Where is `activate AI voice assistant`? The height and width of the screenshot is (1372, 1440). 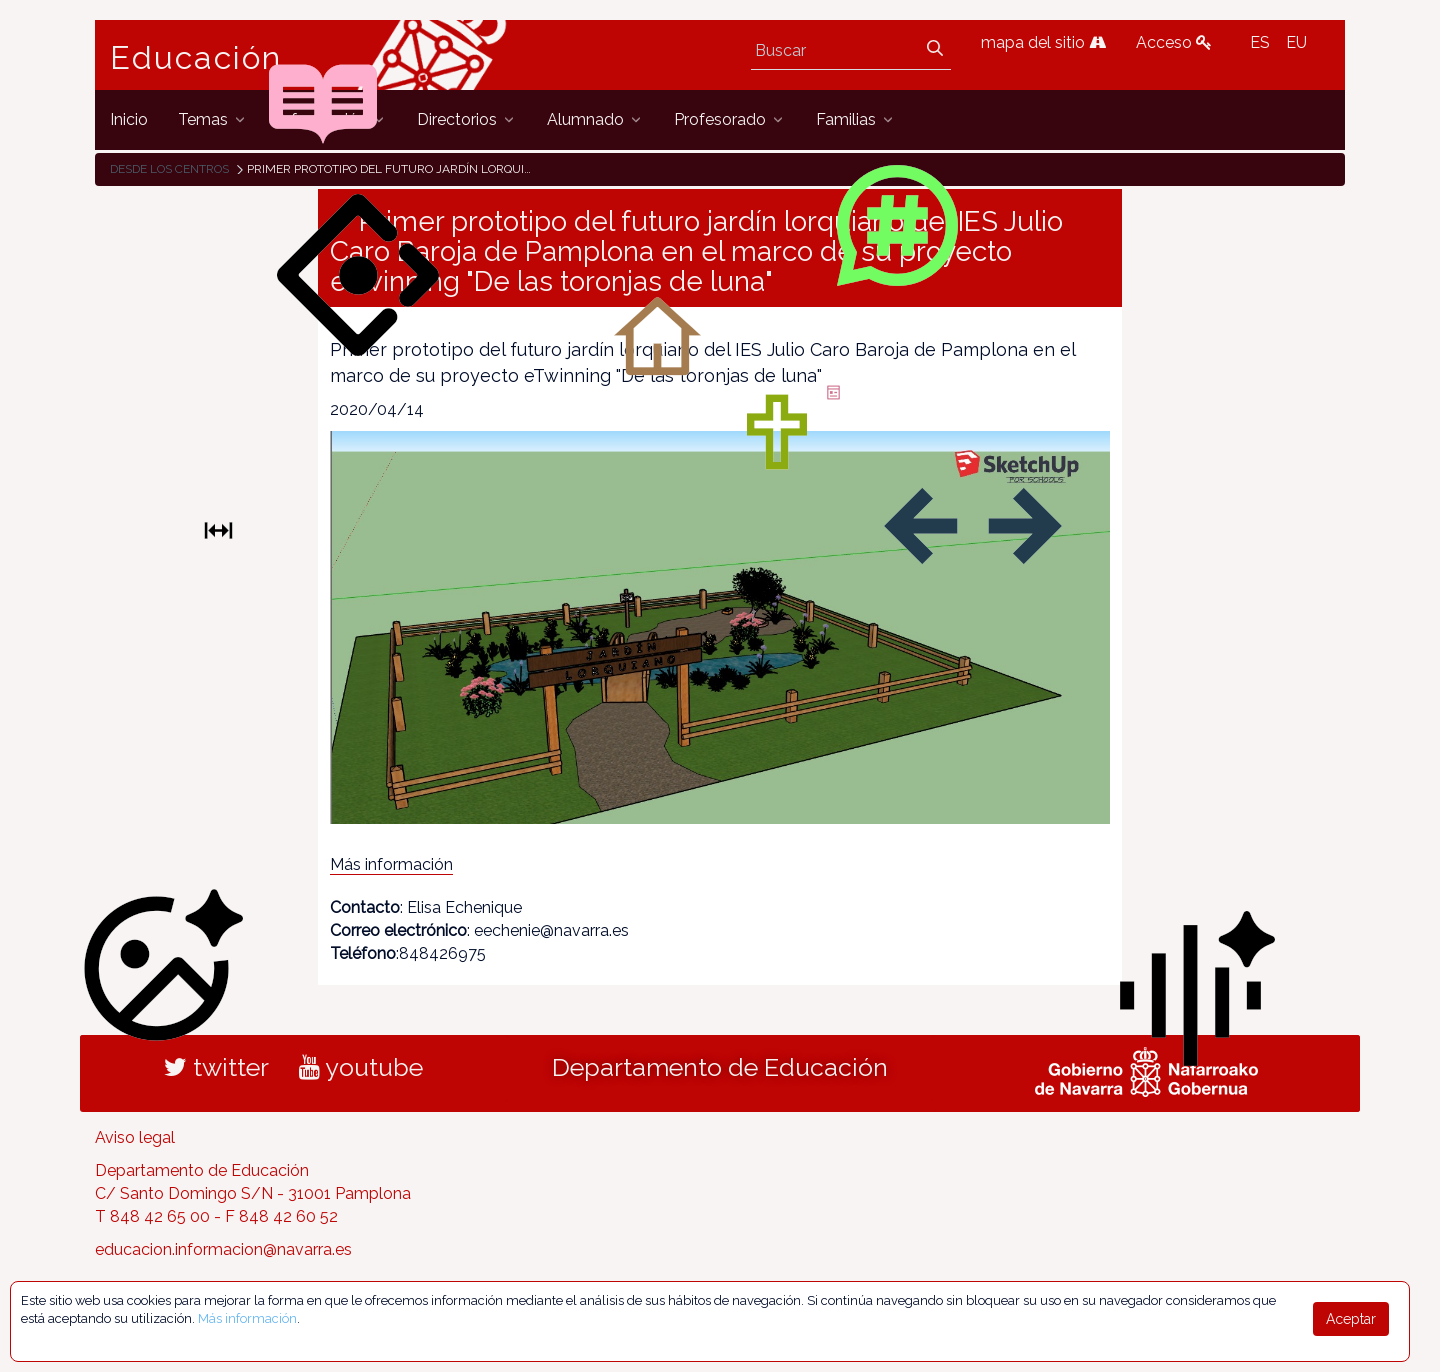
activate AI voice assistant is located at coordinates (1190, 995).